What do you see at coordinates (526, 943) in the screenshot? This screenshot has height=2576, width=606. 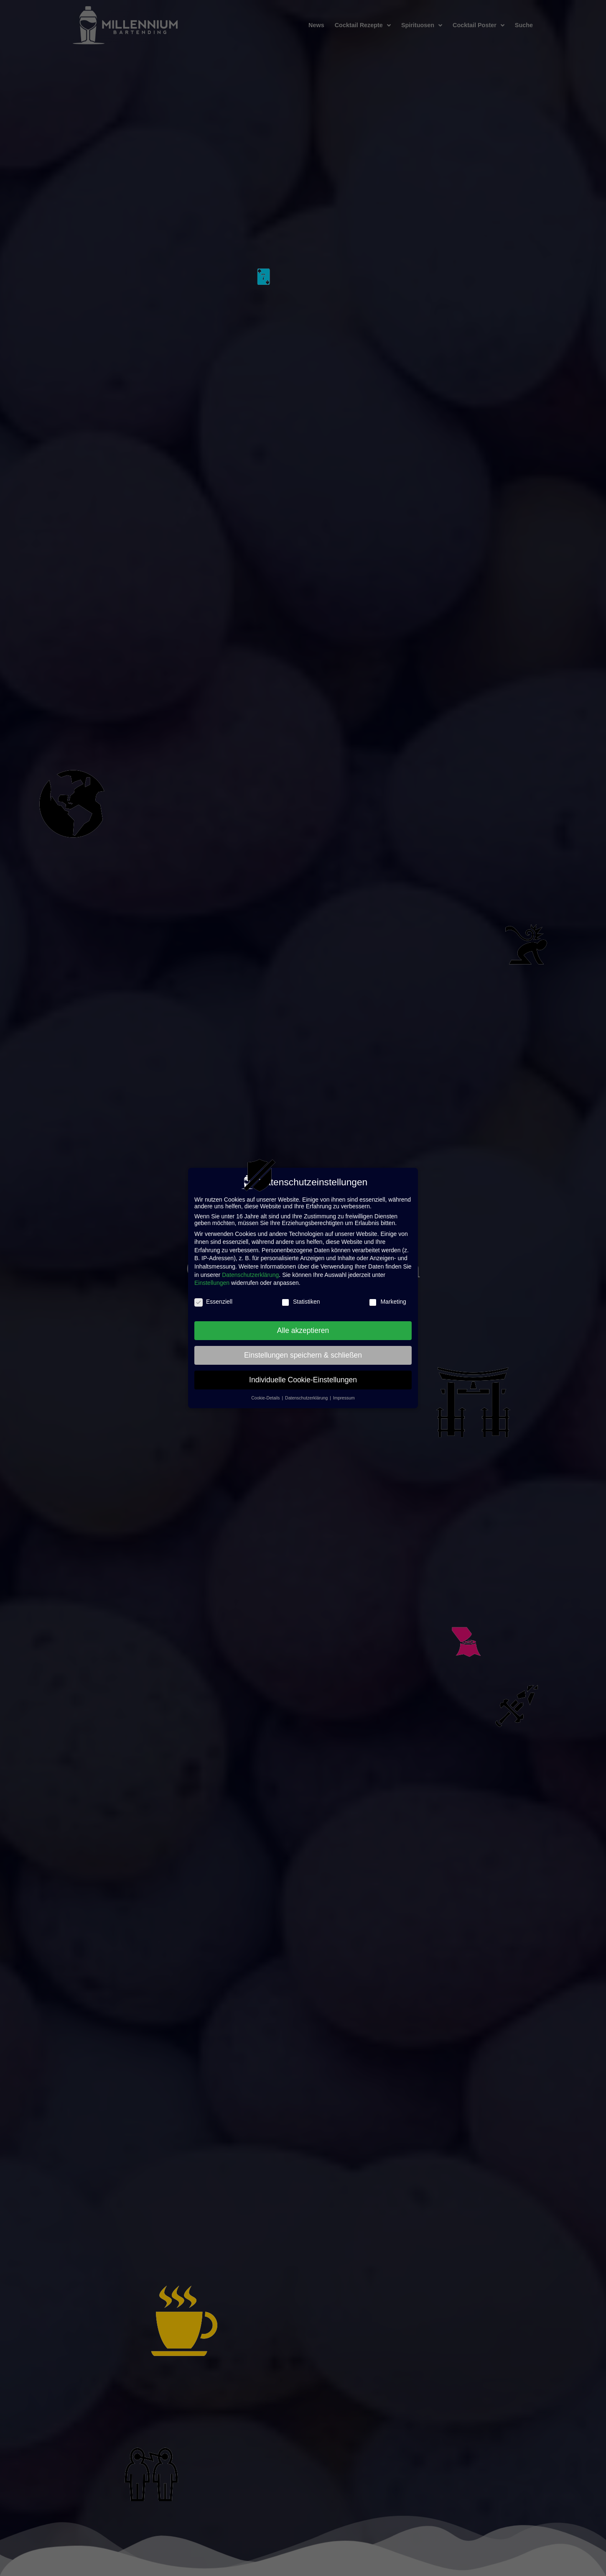 I see `indicates slavery or oppression theme in historical game content` at bounding box center [526, 943].